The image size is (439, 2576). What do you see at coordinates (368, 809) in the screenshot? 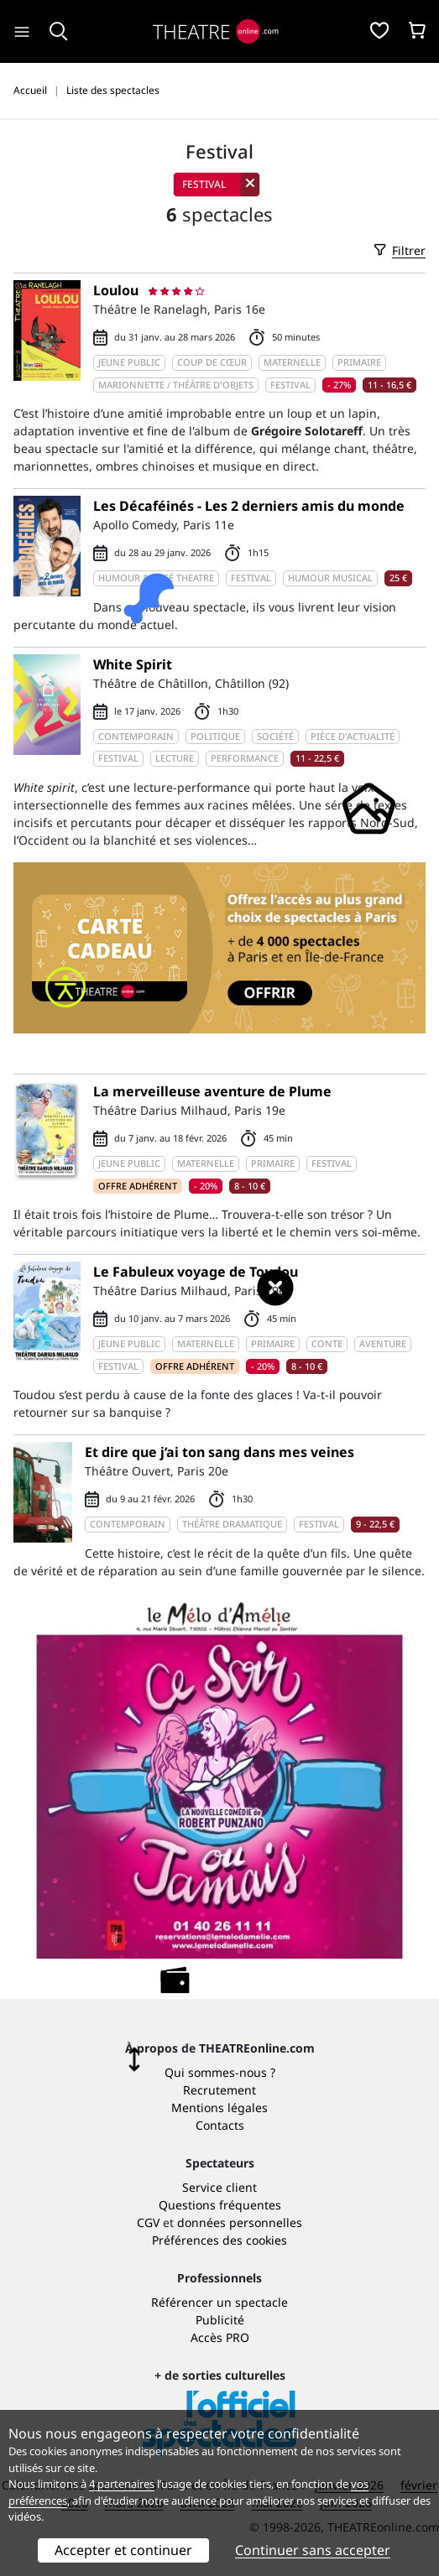
I see `view images in a pentagon-shaped frame` at bounding box center [368, 809].